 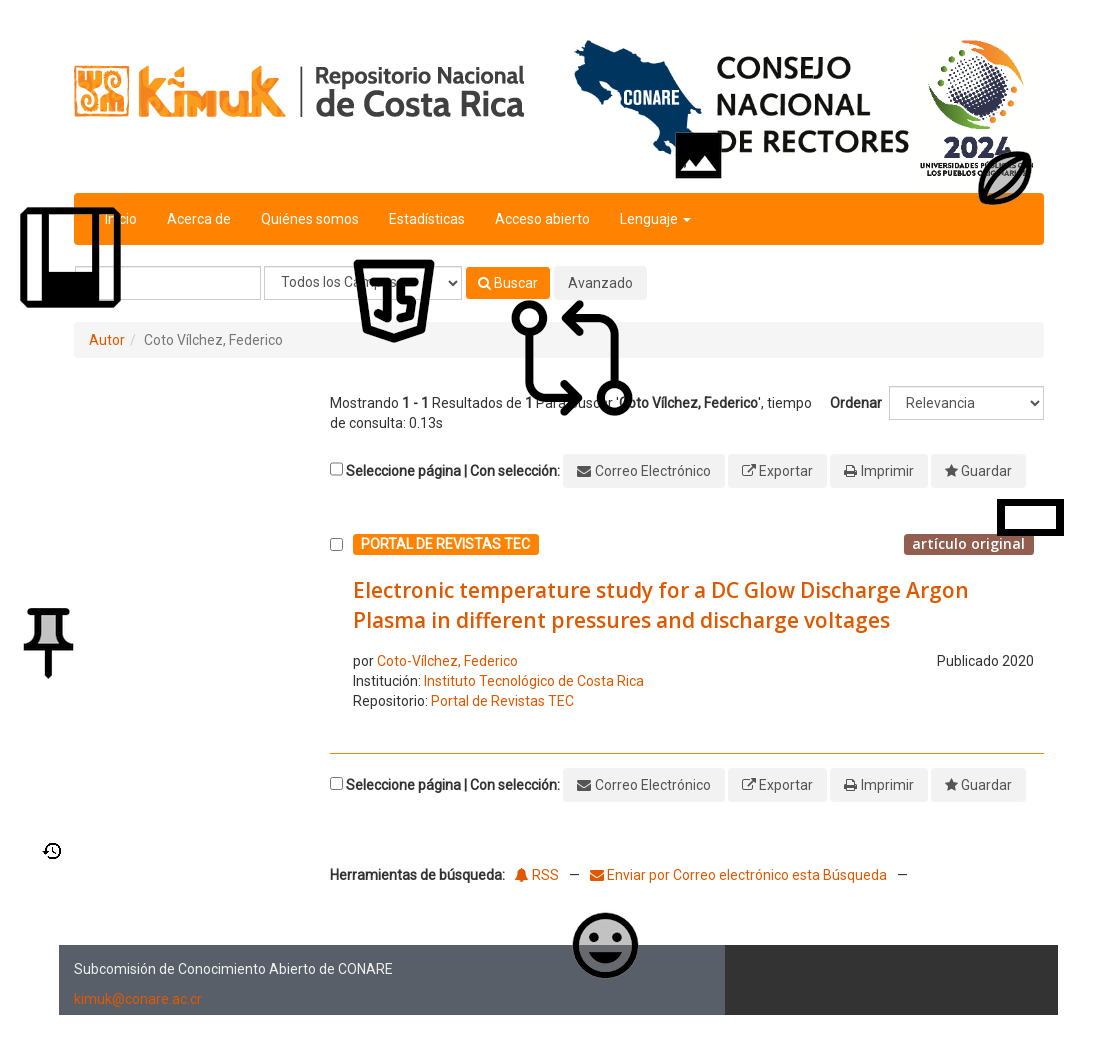 I want to click on pin an item to keep it visible, so click(x=48, y=643).